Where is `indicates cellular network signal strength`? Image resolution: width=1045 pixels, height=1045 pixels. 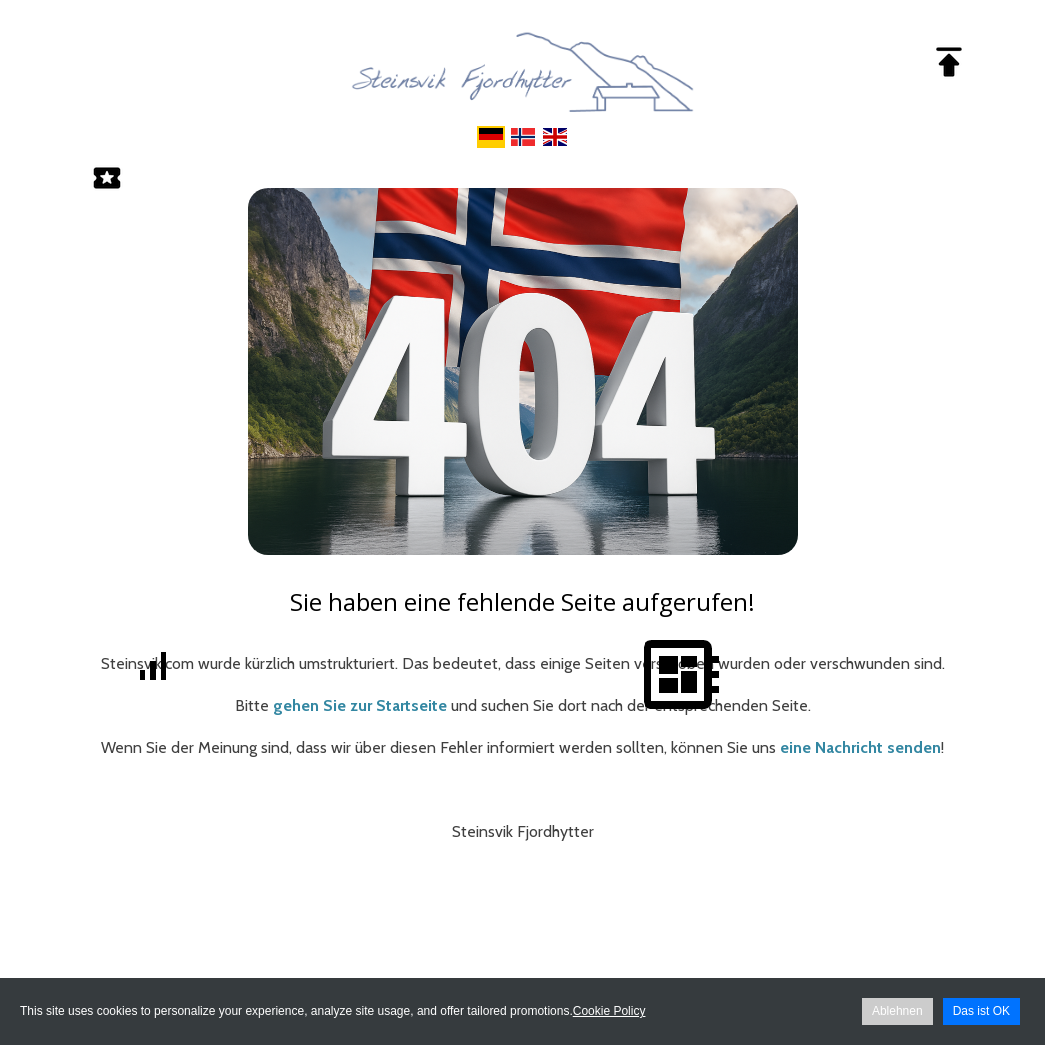 indicates cellular network signal strength is located at coordinates (152, 666).